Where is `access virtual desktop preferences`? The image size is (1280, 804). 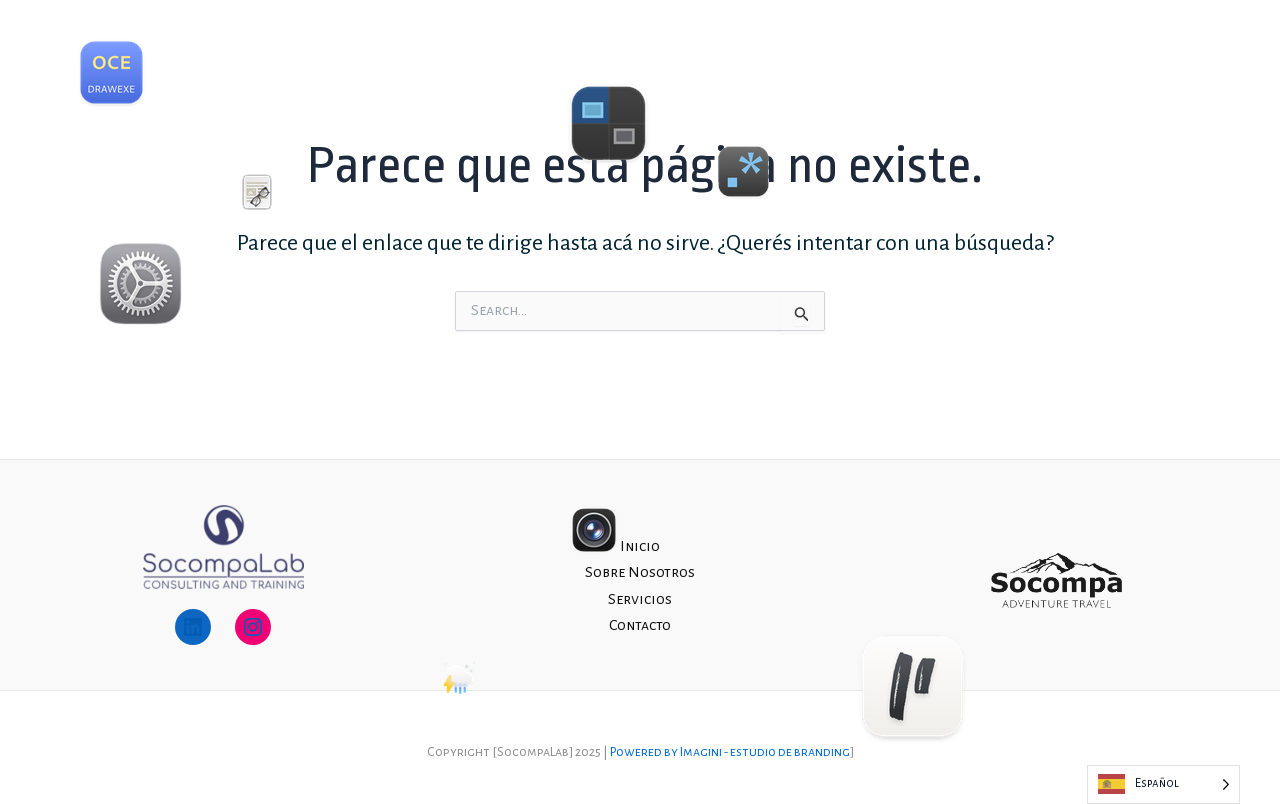
access virtual desktop preferences is located at coordinates (608, 124).